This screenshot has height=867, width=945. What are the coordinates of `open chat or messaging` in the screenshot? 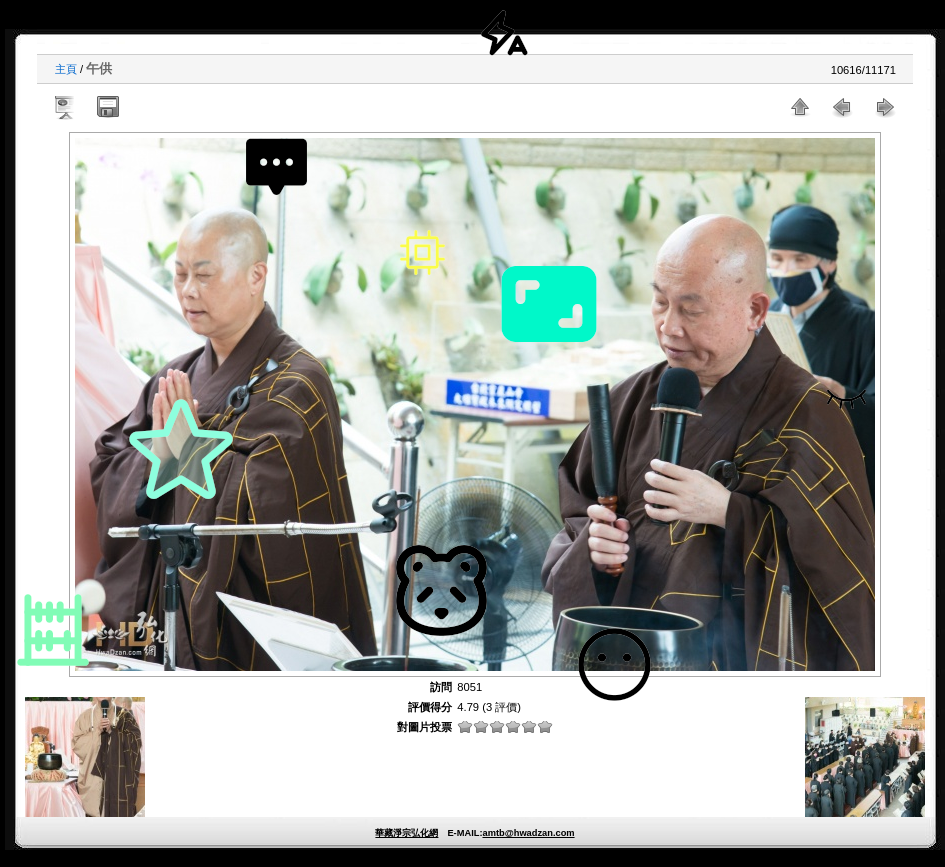 It's located at (276, 164).